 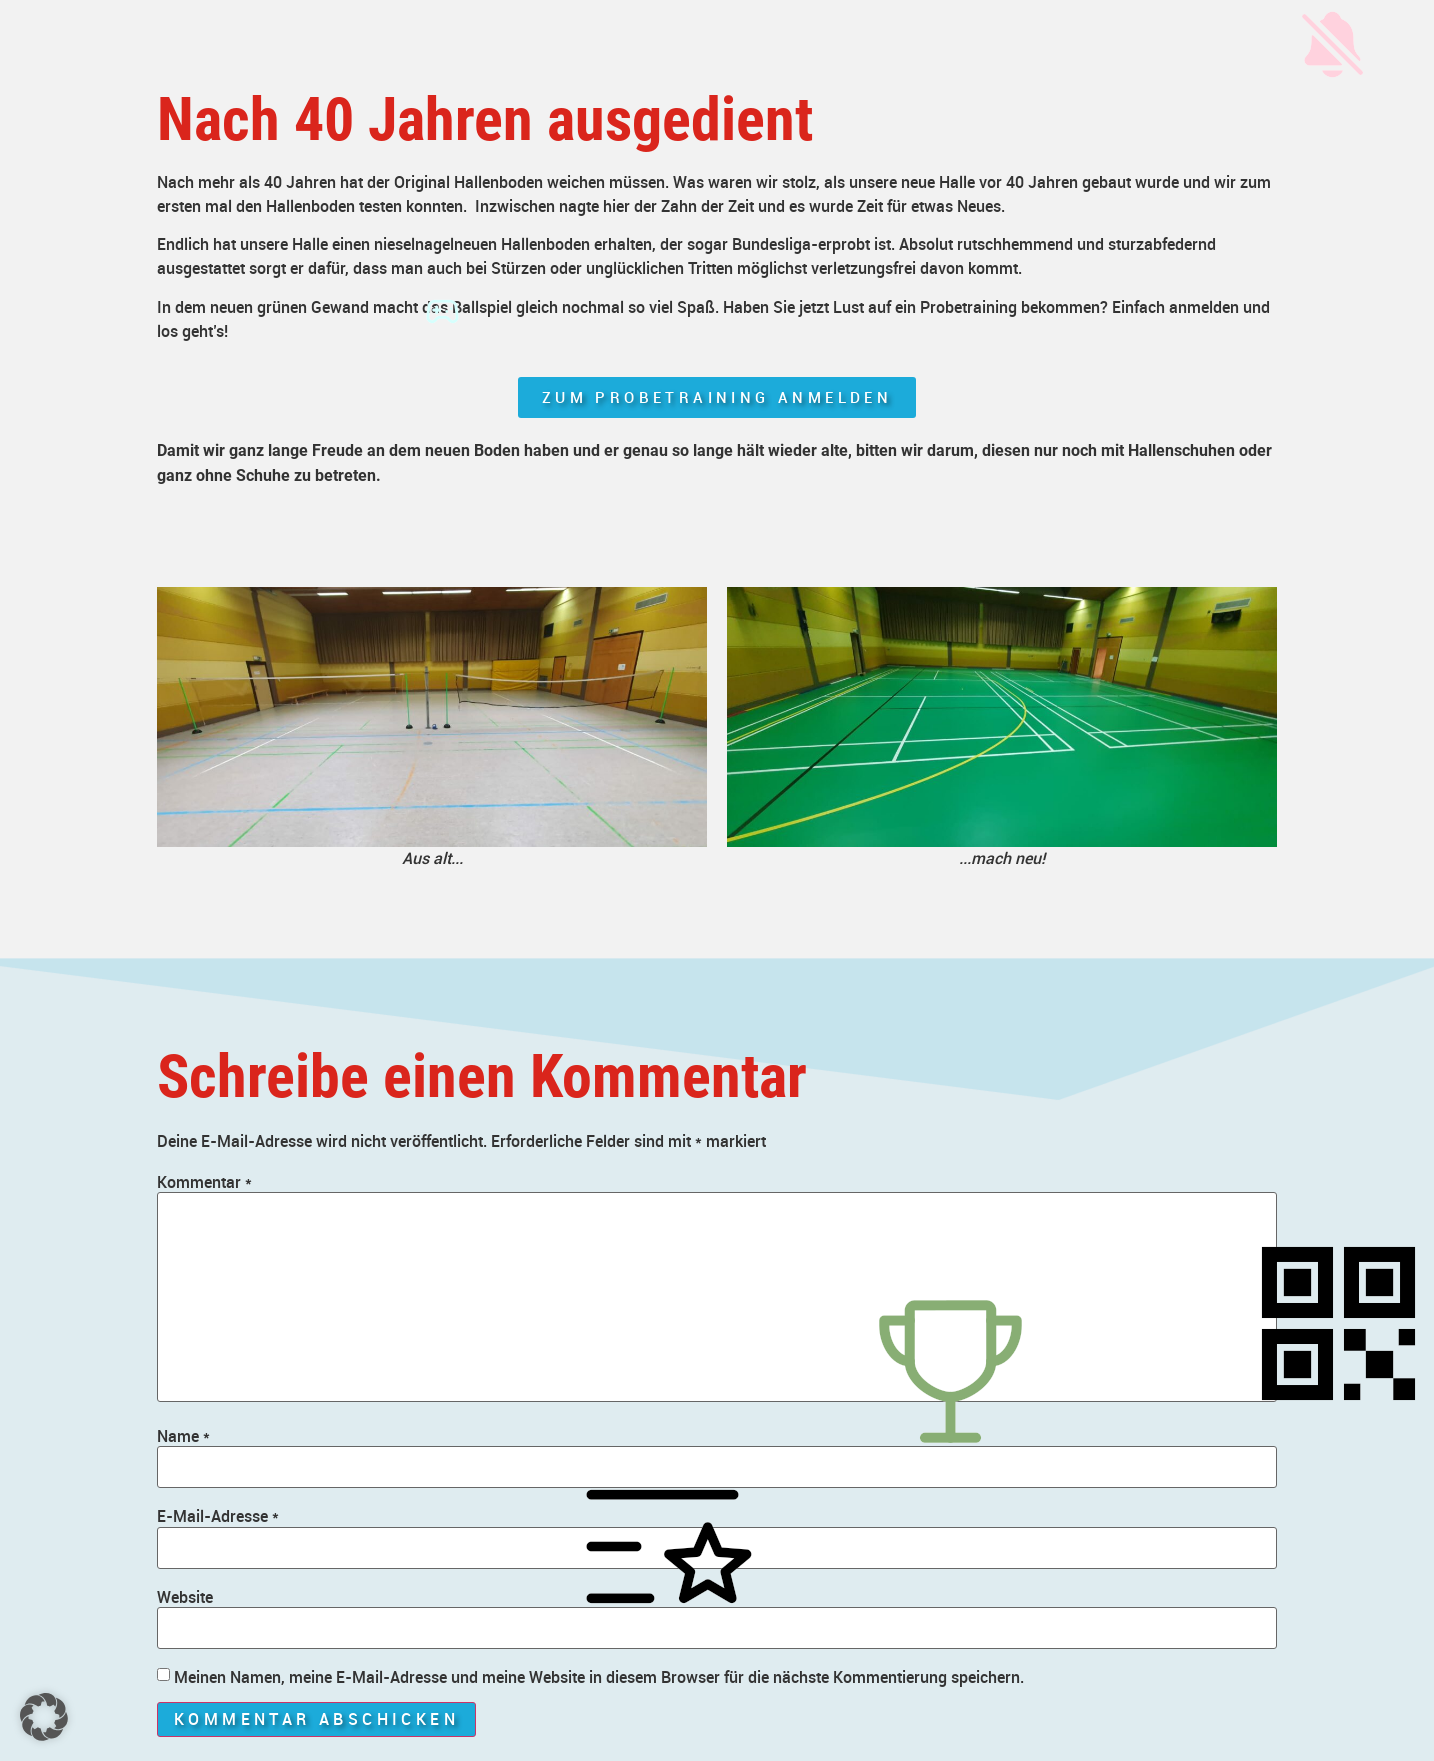 What do you see at coordinates (662, 1546) in the screenshot?
I see `view your favorites list` at bounding box center [662, 1546].